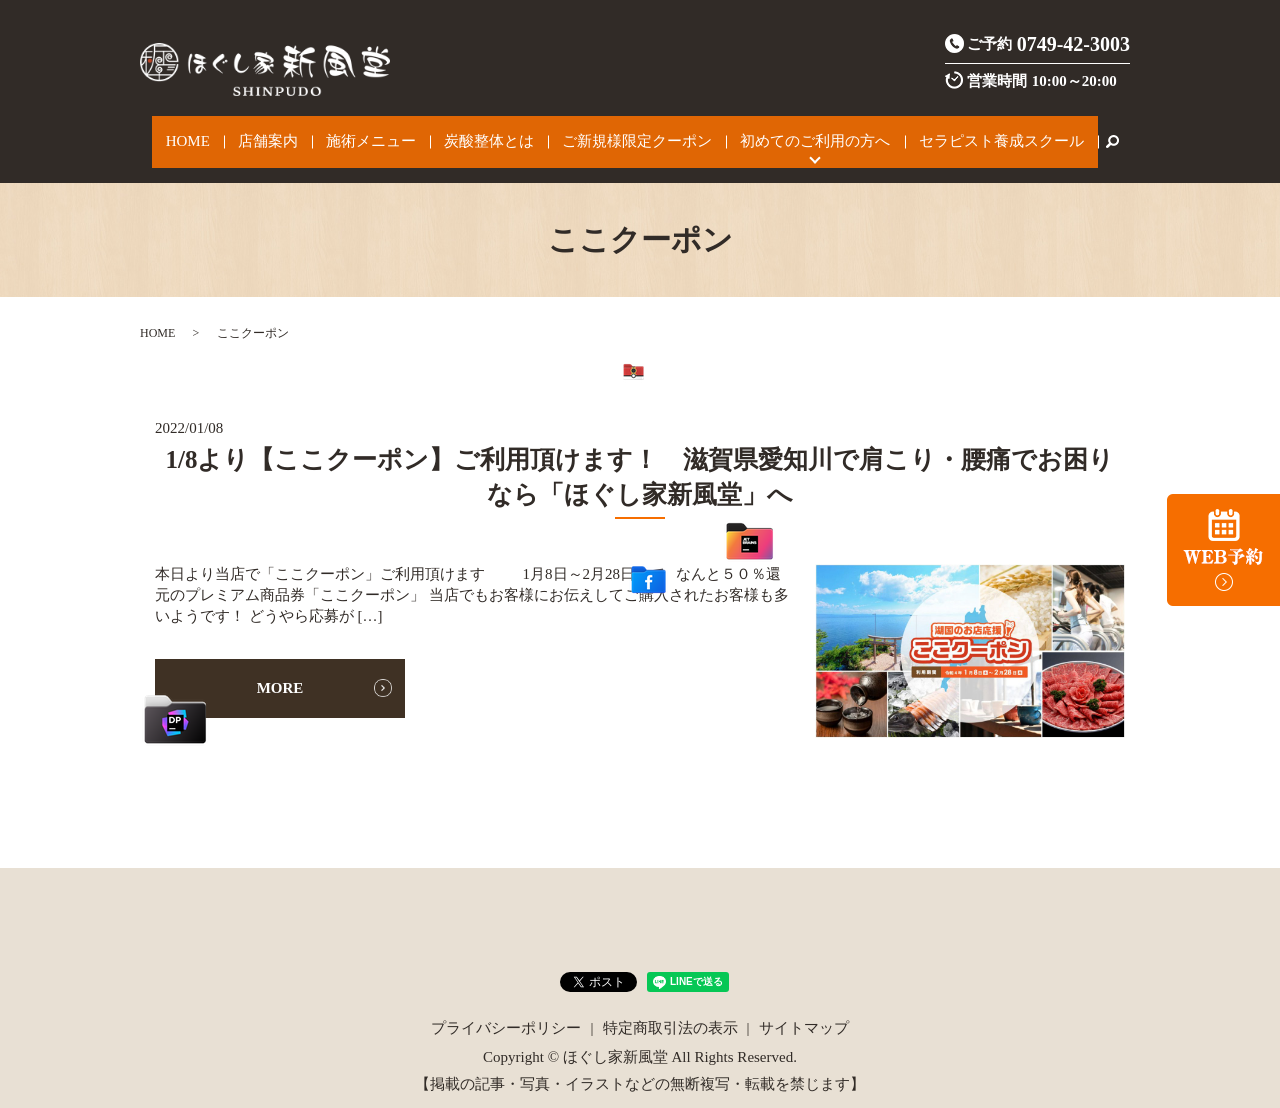  I want to click on open folder containing facebook-related files, so click(648, 580).